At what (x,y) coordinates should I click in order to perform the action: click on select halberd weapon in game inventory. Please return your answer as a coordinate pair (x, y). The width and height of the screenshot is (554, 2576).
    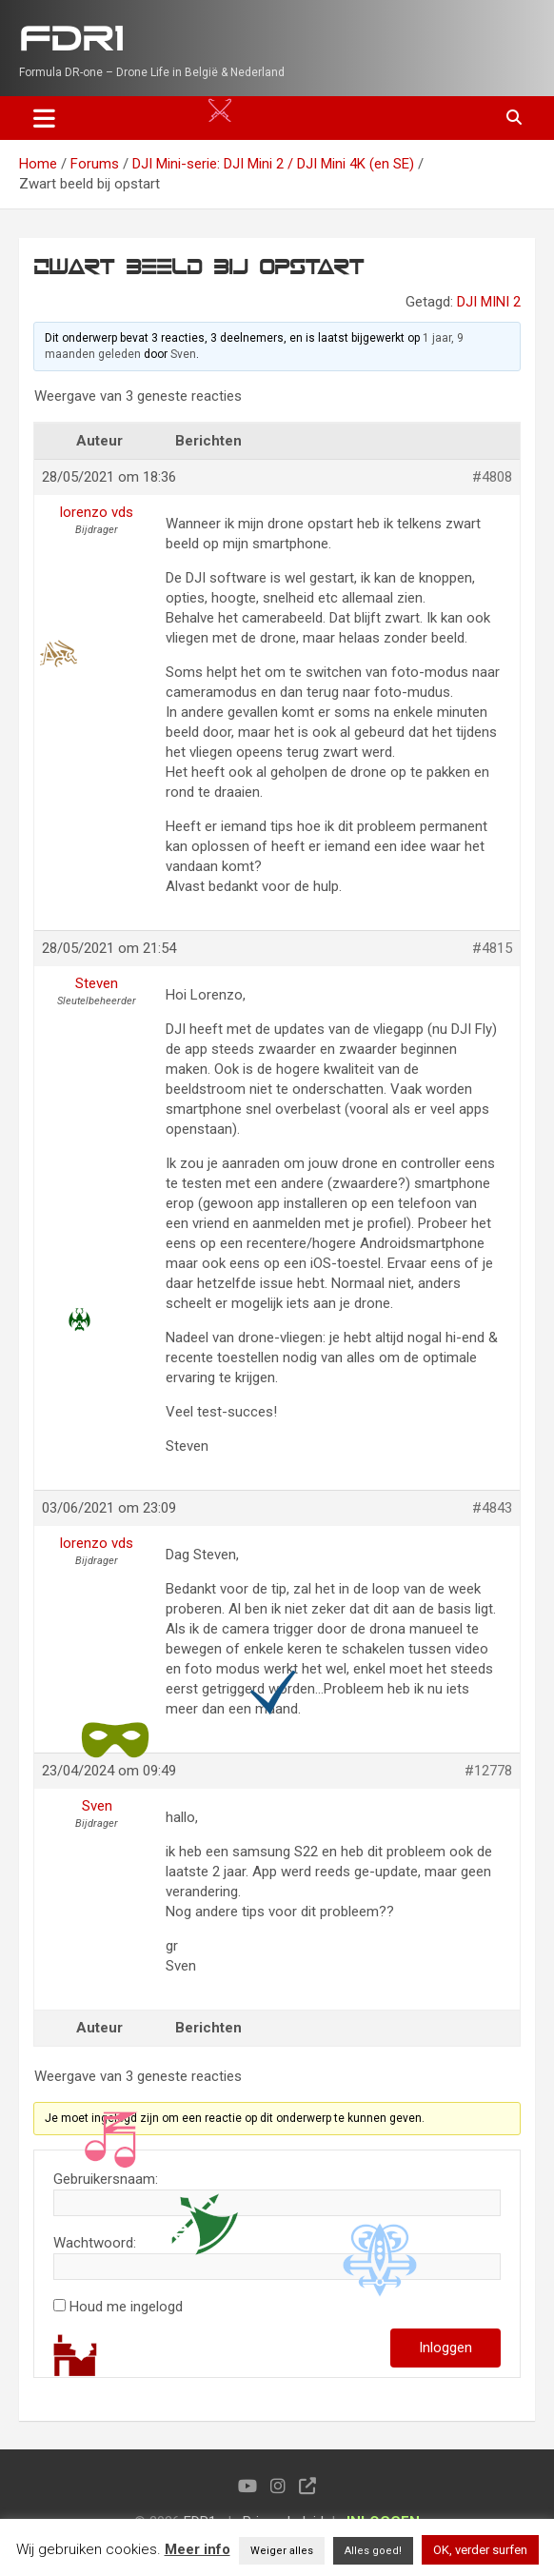
    Looking at the image, I should click on (205, 2224).